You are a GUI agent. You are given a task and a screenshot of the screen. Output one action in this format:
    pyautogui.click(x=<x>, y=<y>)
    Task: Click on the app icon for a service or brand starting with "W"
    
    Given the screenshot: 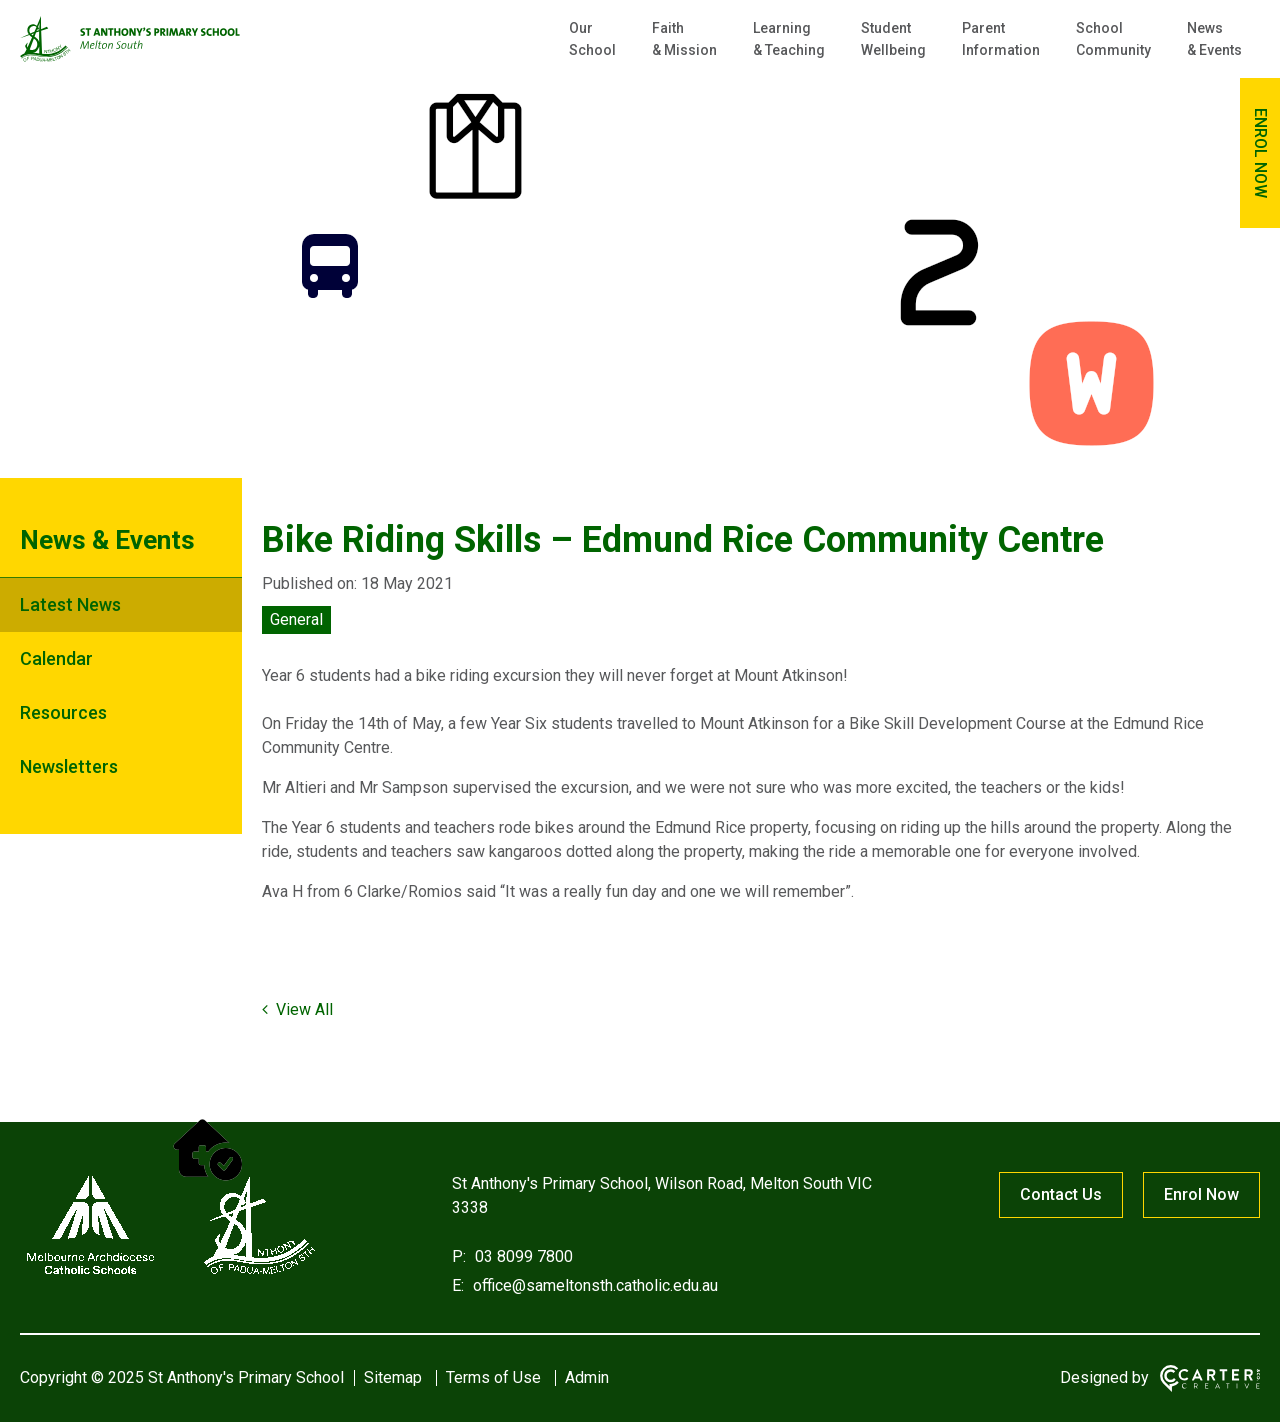 What is the action you would take?
    pyautogui.click(x=1091, y=383)
    